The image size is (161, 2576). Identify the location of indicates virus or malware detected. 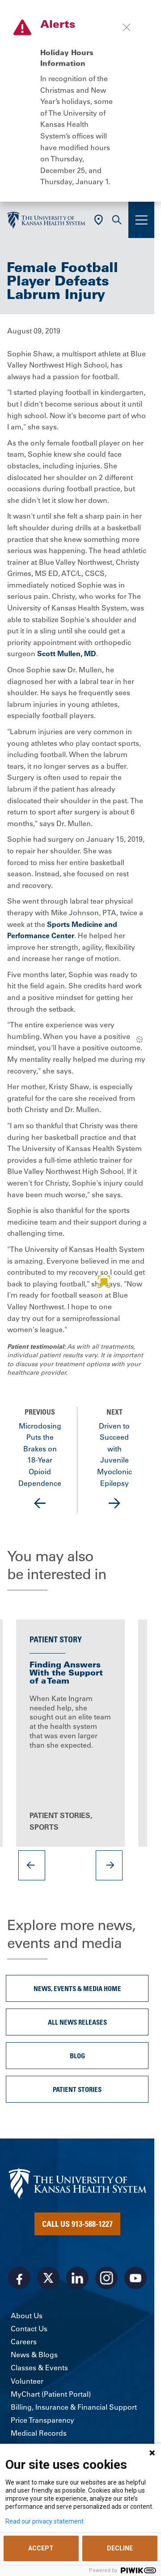
(140, 1039).